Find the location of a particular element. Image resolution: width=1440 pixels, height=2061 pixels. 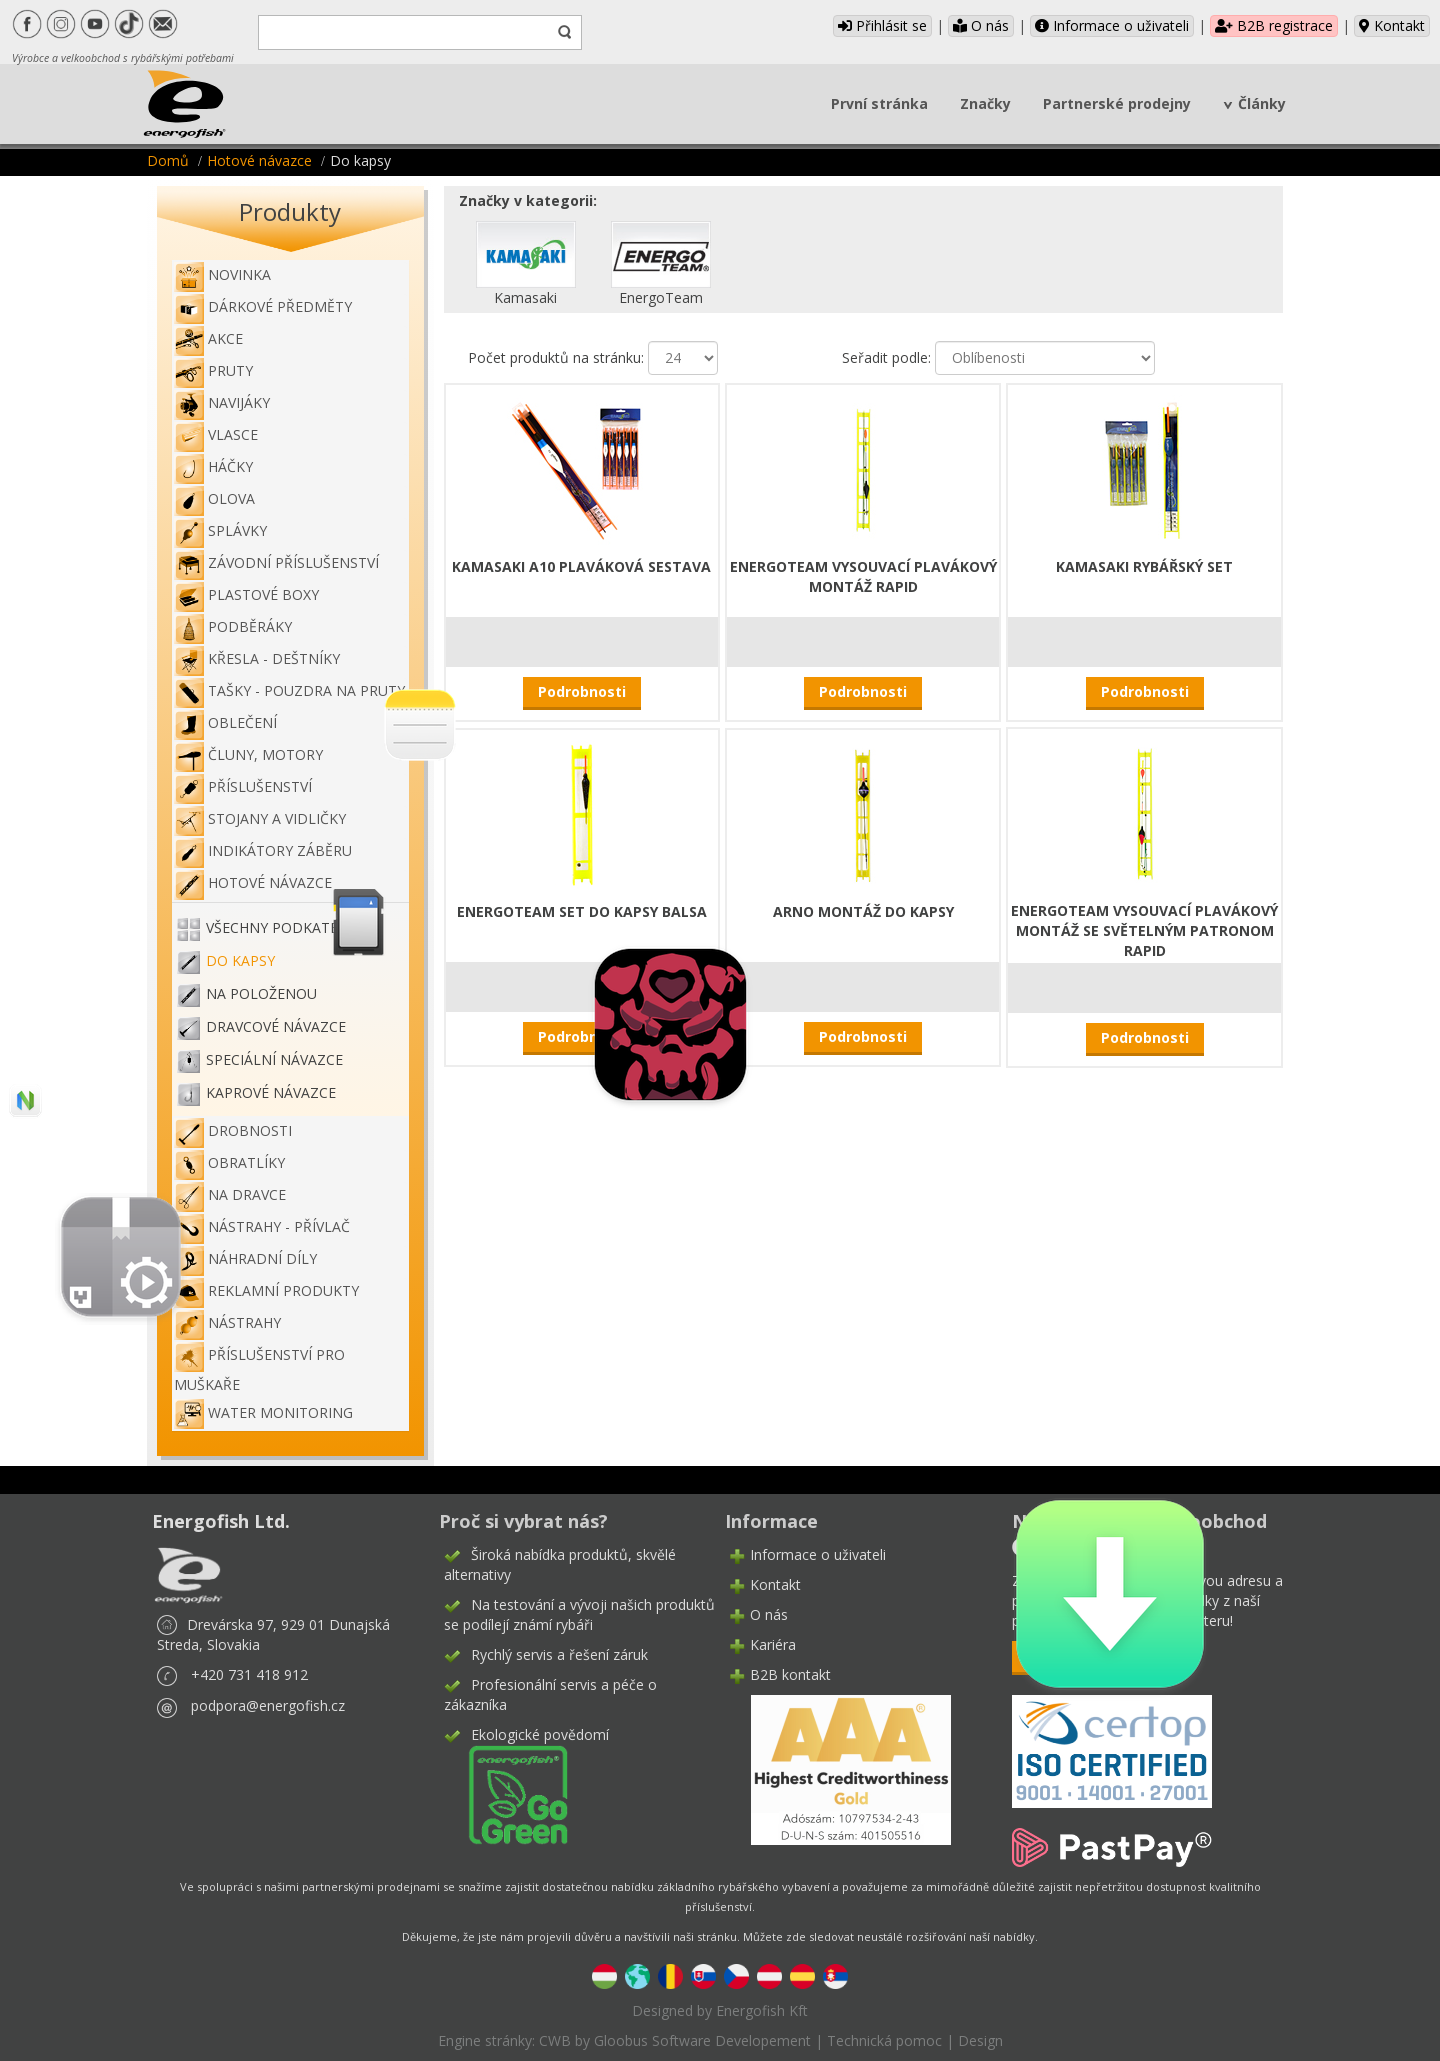

access SD card or memory card storage is located at coordinates (358, 922).